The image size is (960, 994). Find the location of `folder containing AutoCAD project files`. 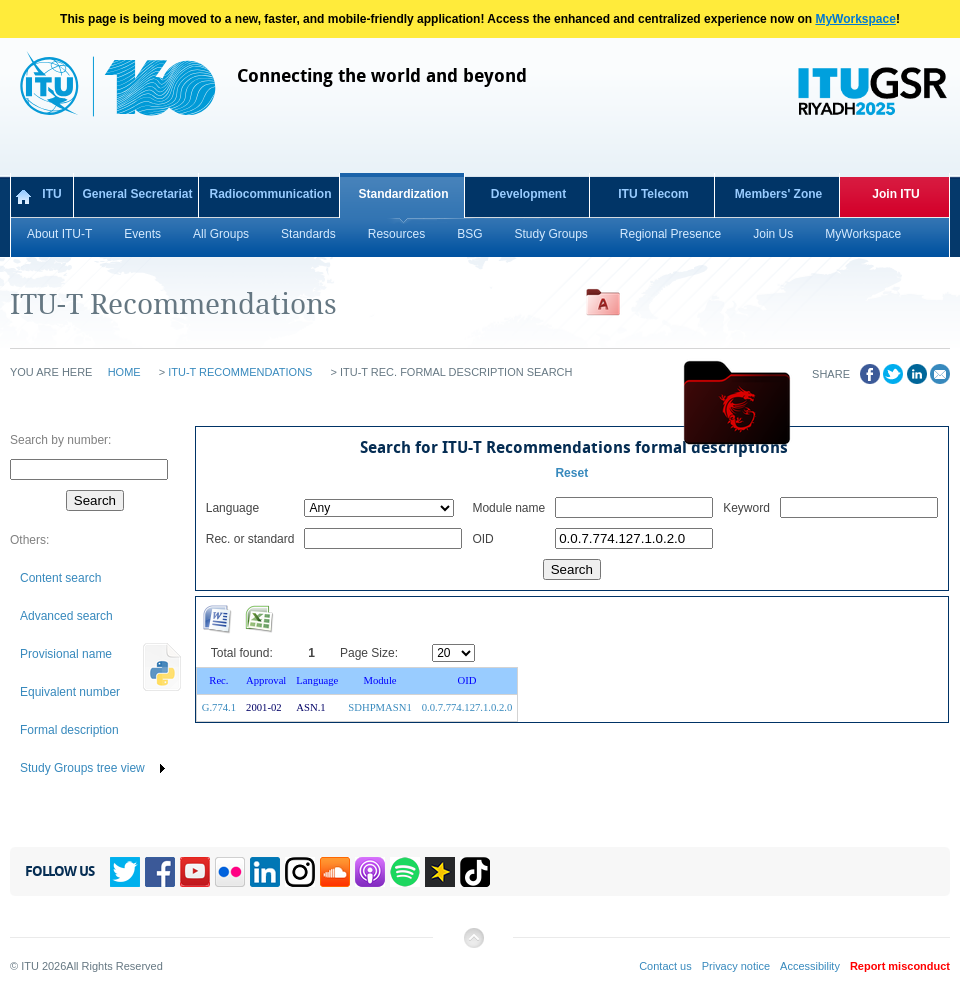

folder containing AutoCAD project files is located at coordinates (603, 303).